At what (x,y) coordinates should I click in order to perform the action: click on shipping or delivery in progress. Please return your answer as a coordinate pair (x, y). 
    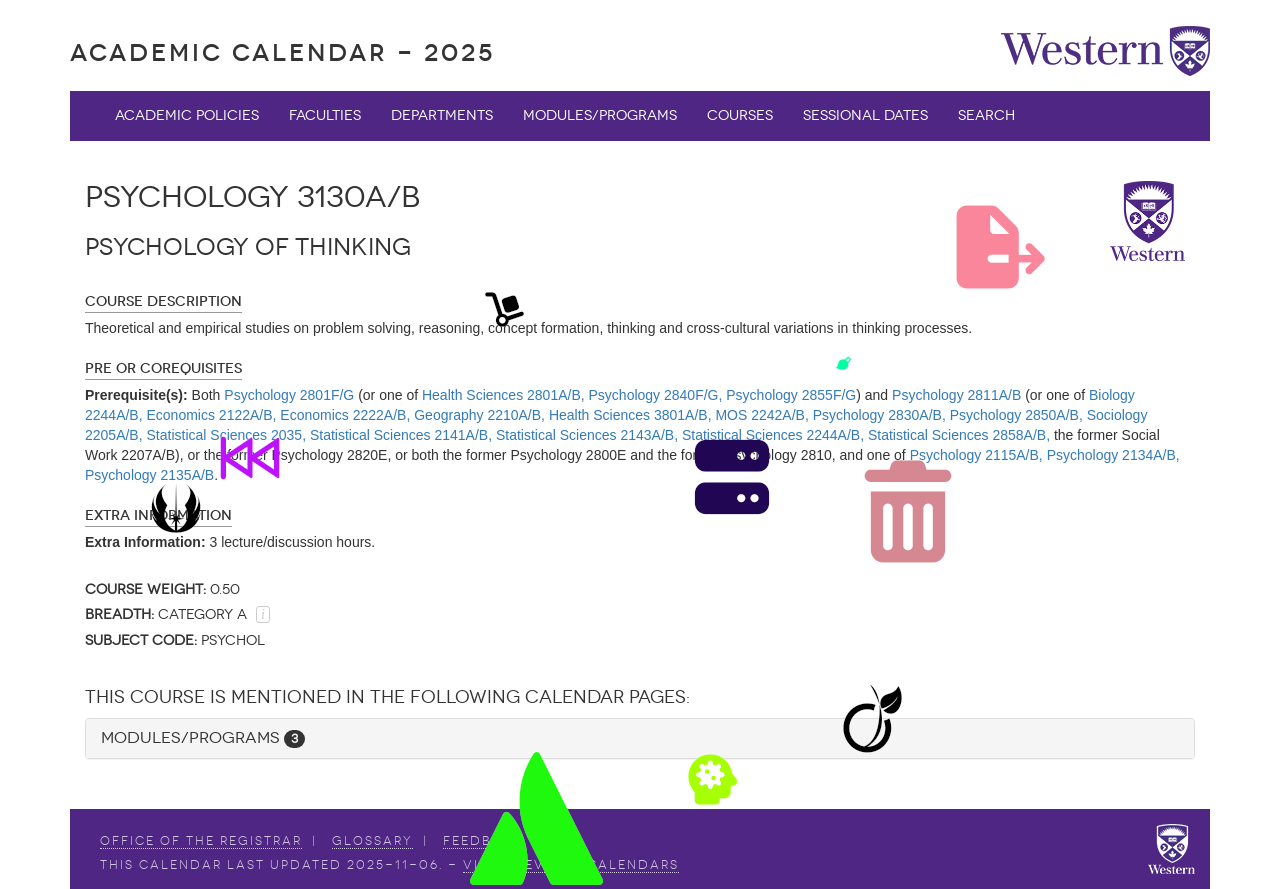
    Looking at the image, I should click on (504, 309).